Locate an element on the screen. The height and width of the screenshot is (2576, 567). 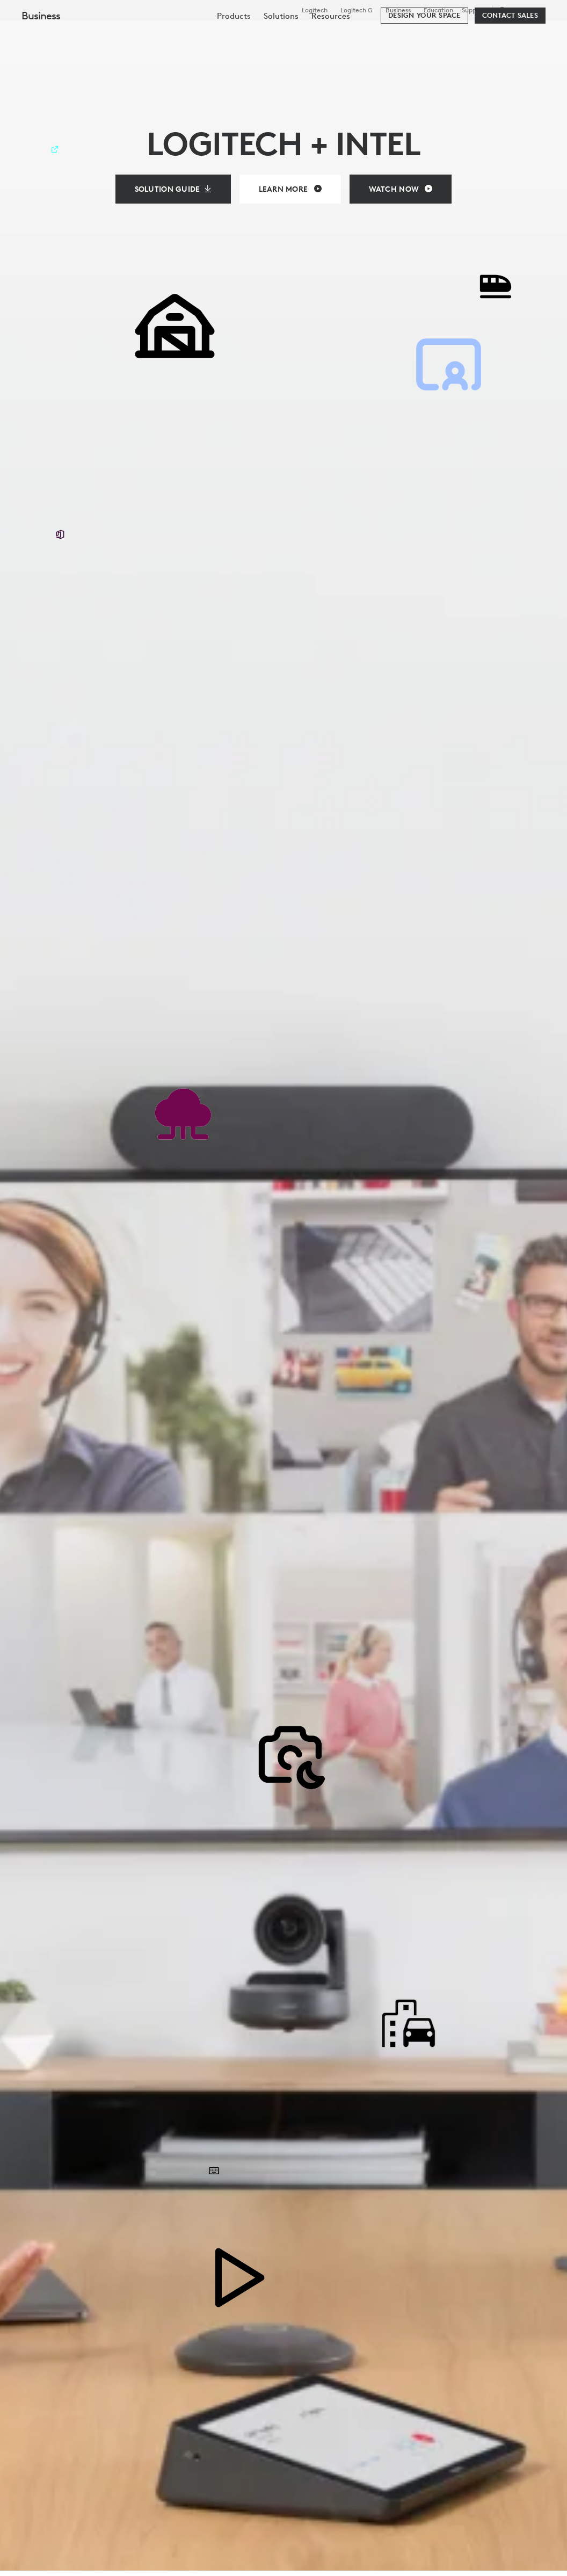
access teaching or presentation tools is located at coordinates (448, 364).